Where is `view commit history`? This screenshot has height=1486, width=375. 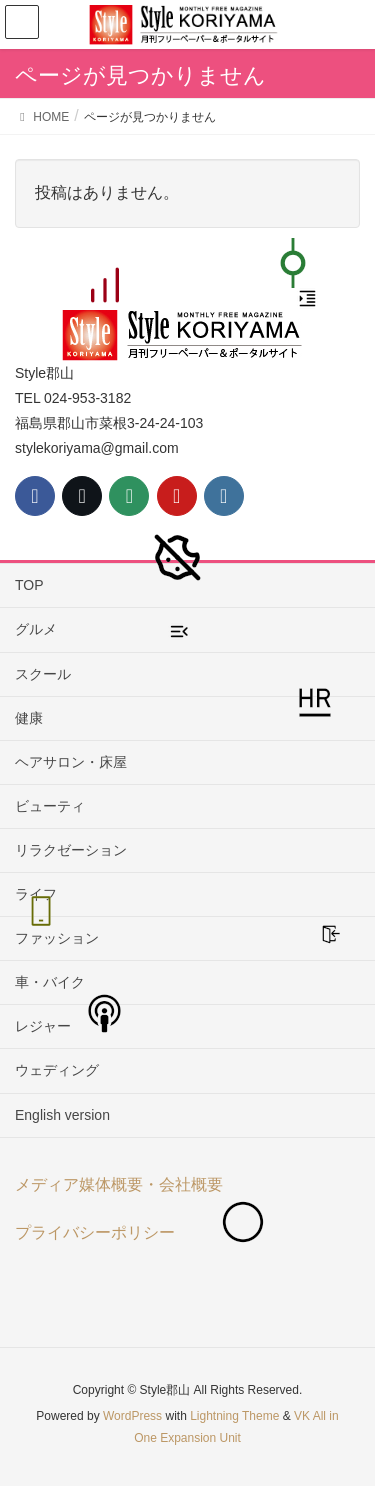 view commit history is located at coordinates (293, 263).